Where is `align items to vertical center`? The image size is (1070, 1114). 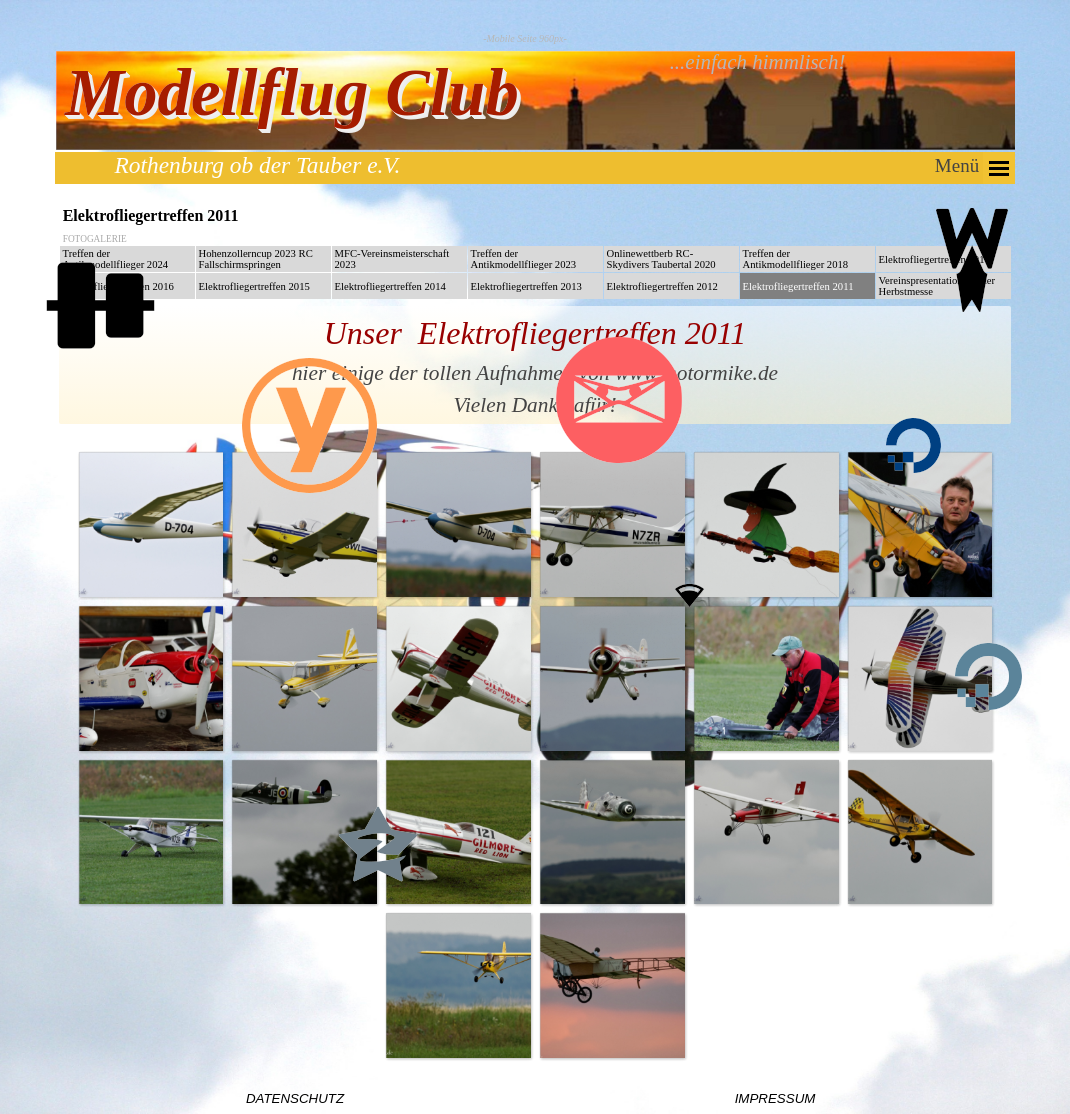 align items to vertical center is located at coordinates (100, 305).